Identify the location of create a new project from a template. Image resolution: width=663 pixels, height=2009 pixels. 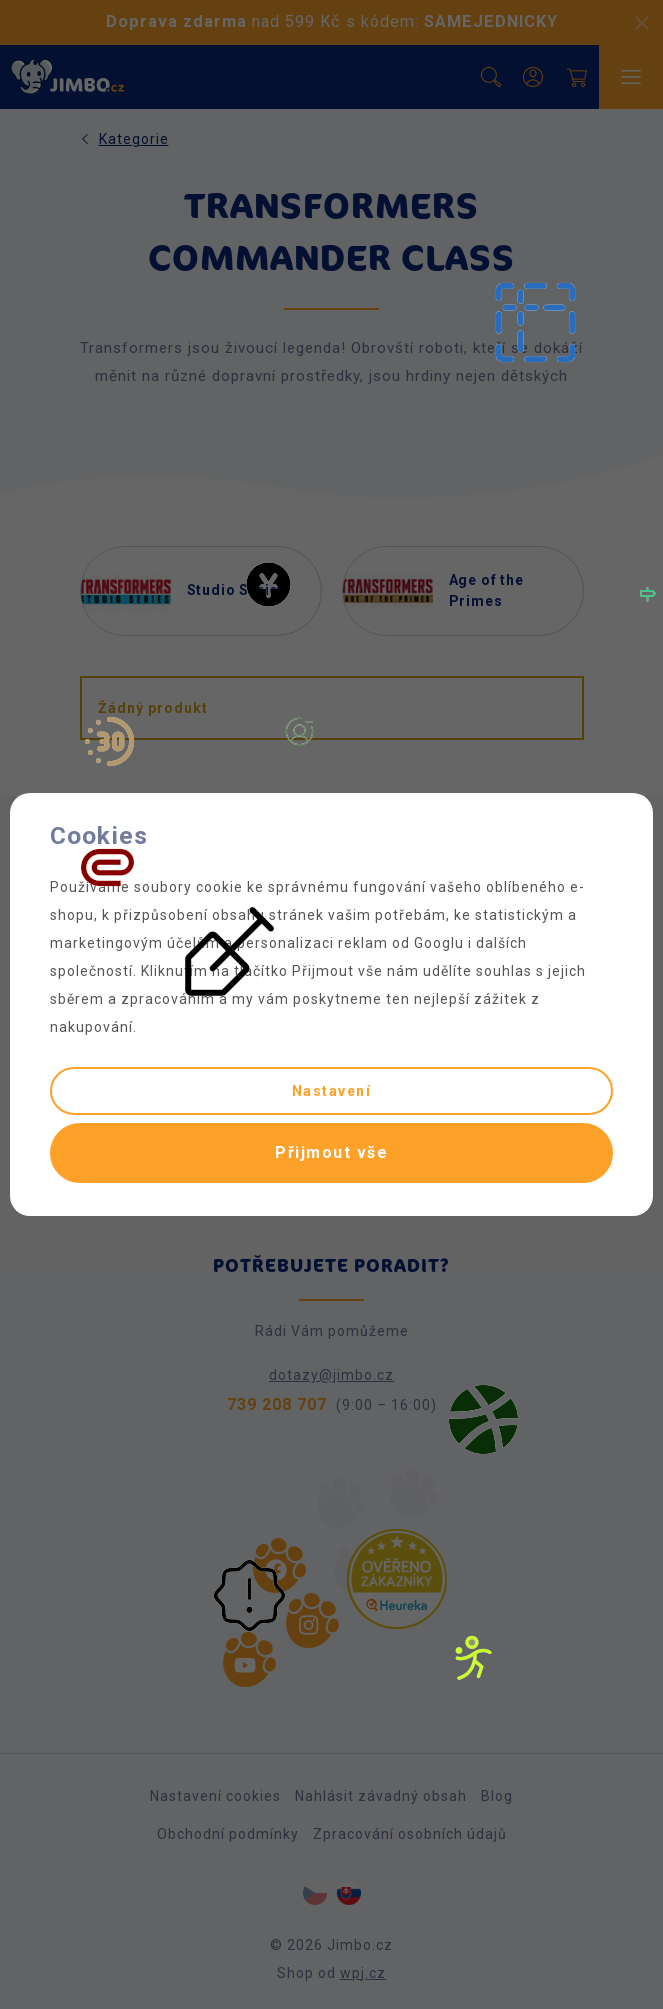
(535, 322).